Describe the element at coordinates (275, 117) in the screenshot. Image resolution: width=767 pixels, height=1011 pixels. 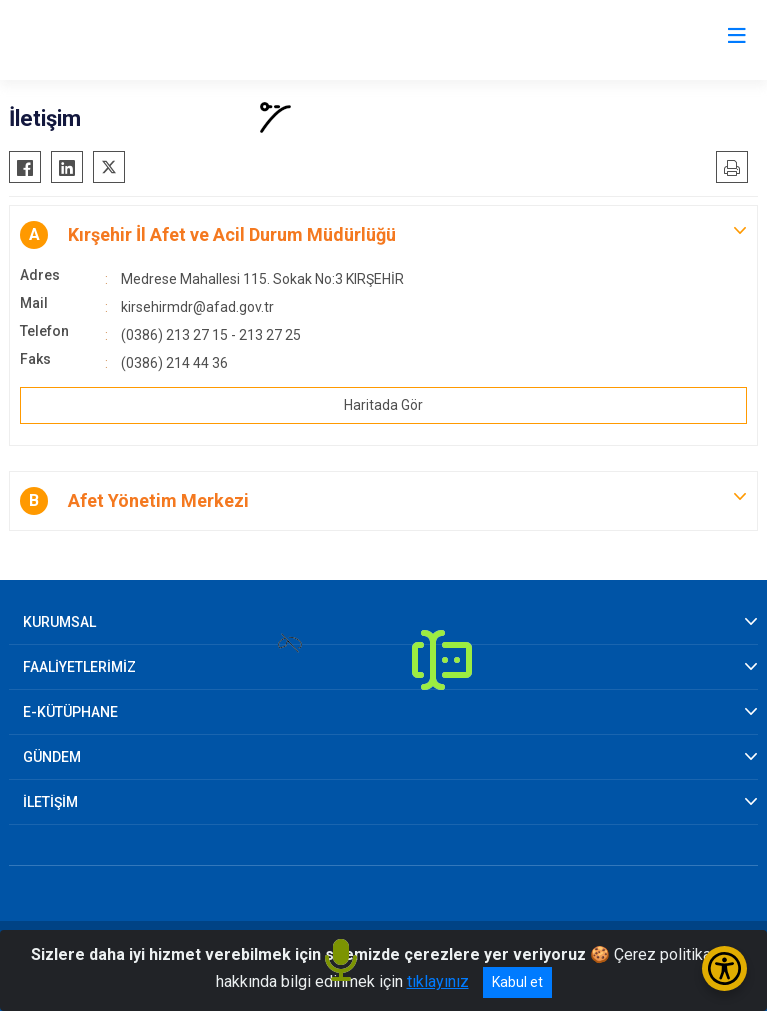
I see `adjust animation easing curve control point` at that location.